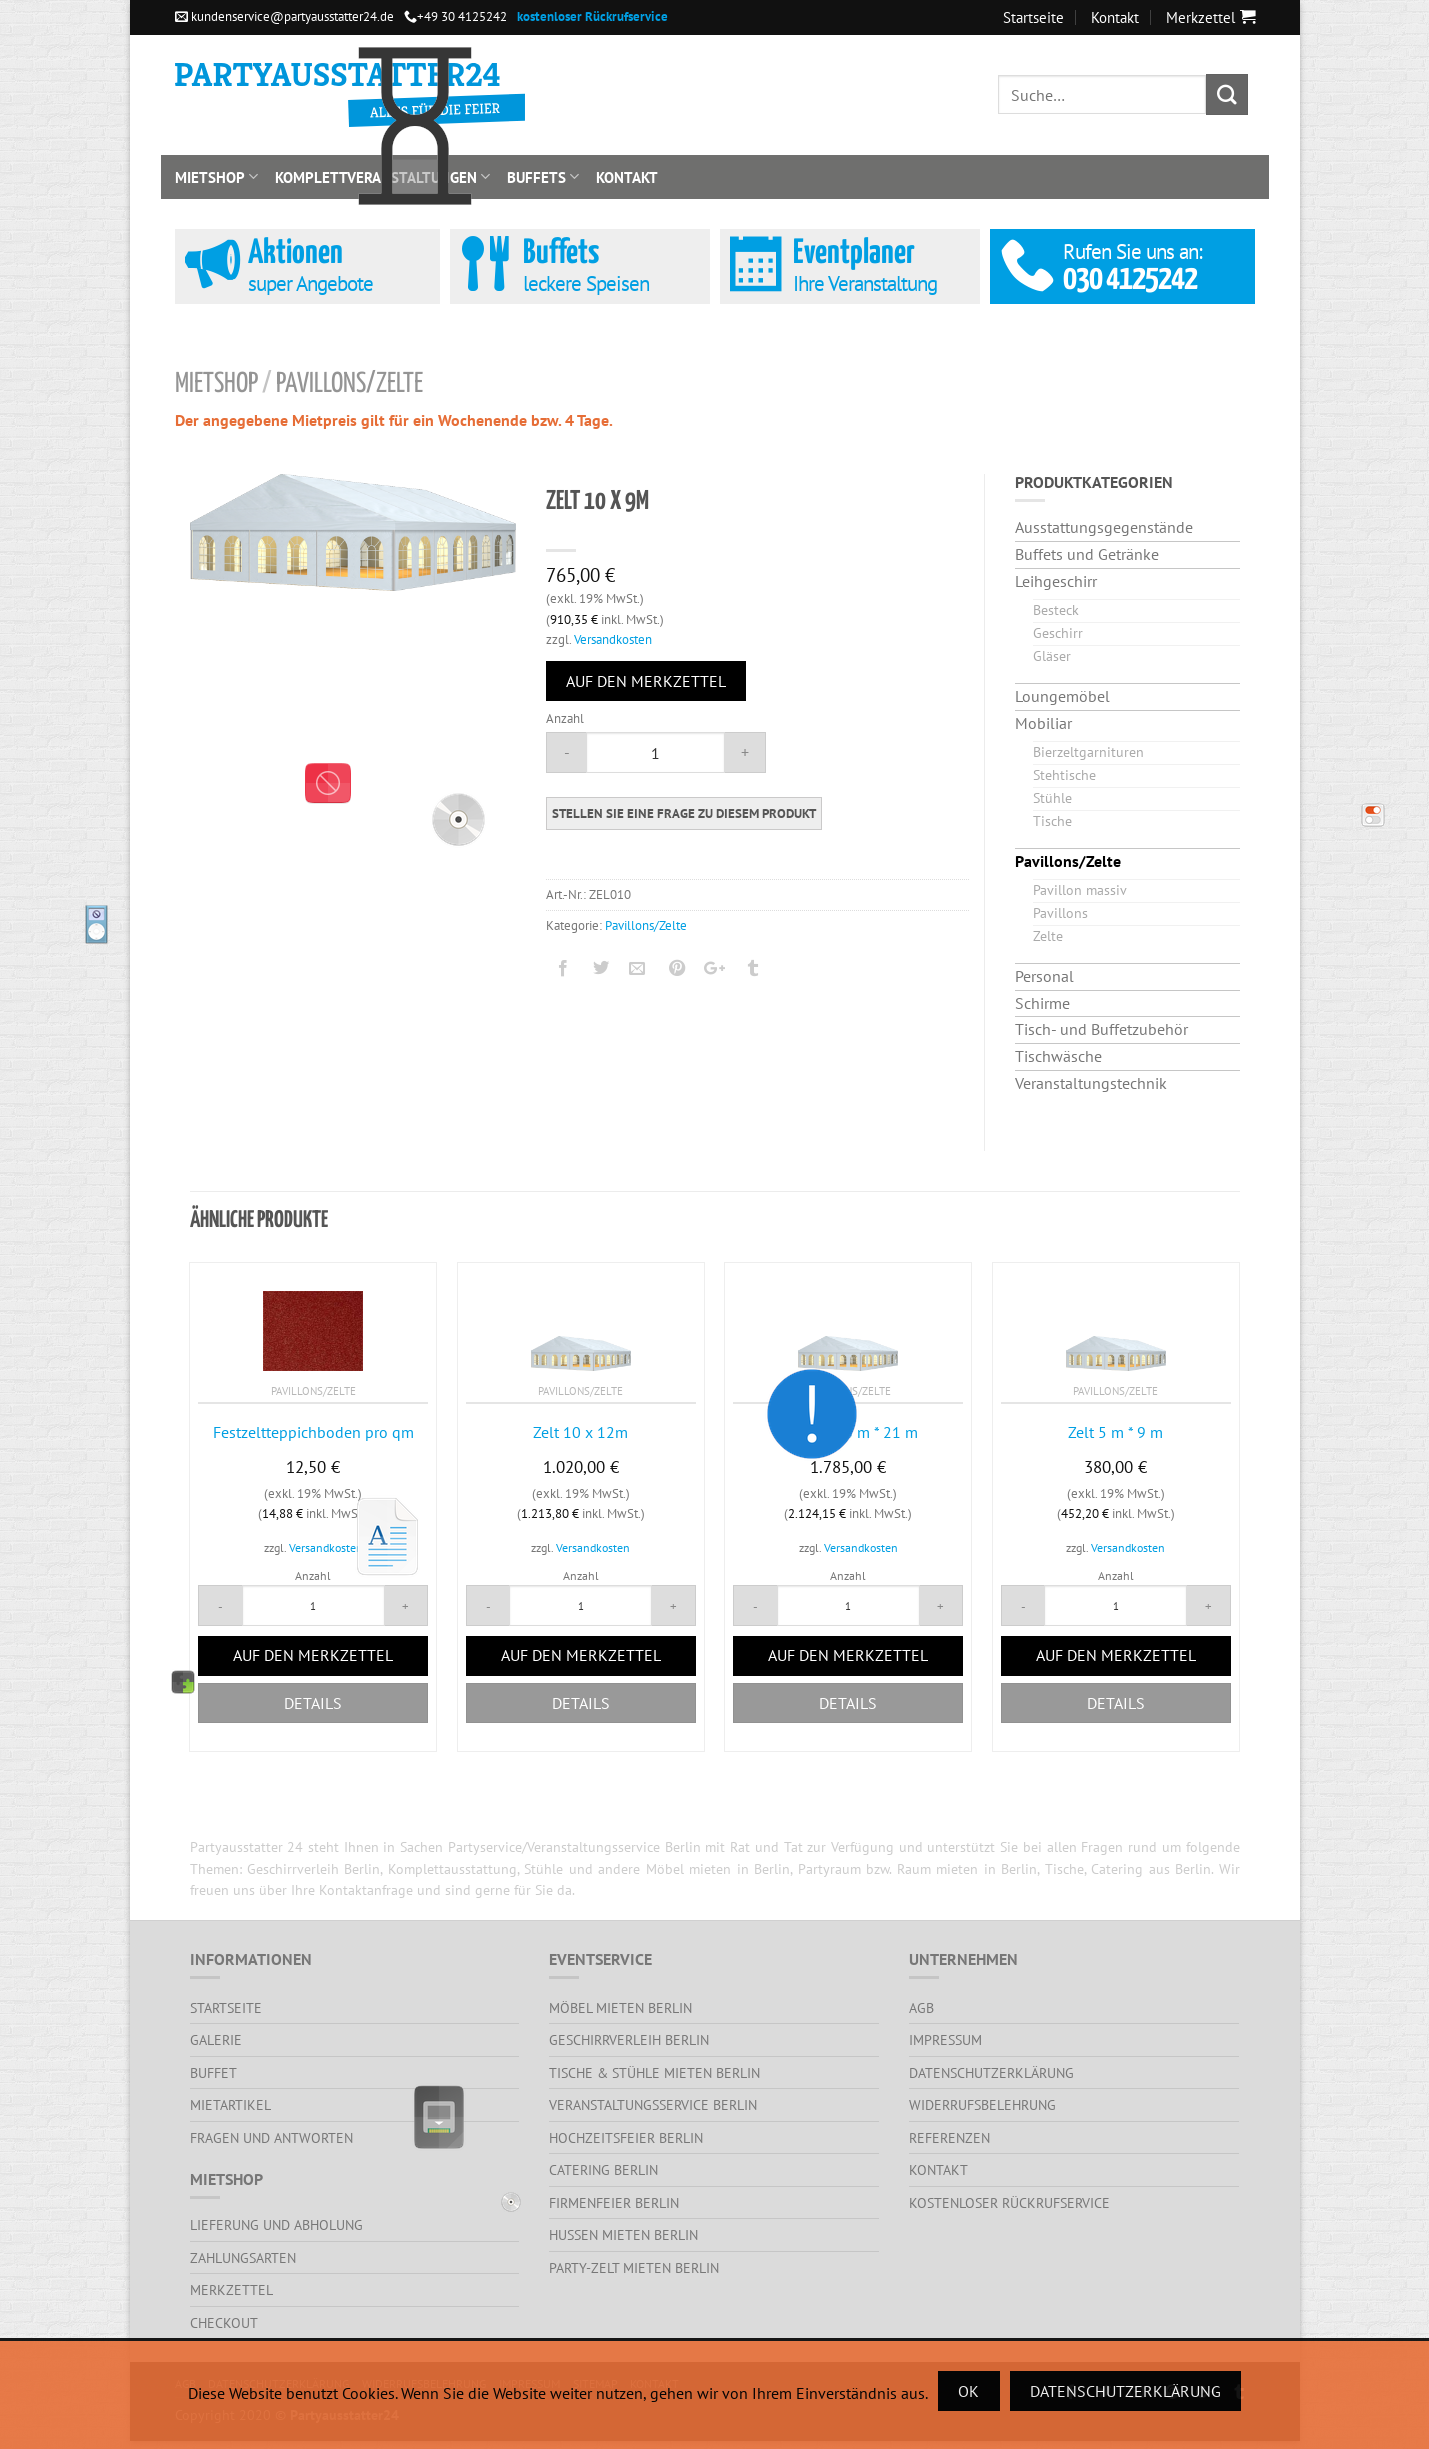 The height and width of the screenshot is (2449, 1429). Describe the element at coordinates (328, 782) in the screenshot. I see `indicates a missing or broken image` at that location.